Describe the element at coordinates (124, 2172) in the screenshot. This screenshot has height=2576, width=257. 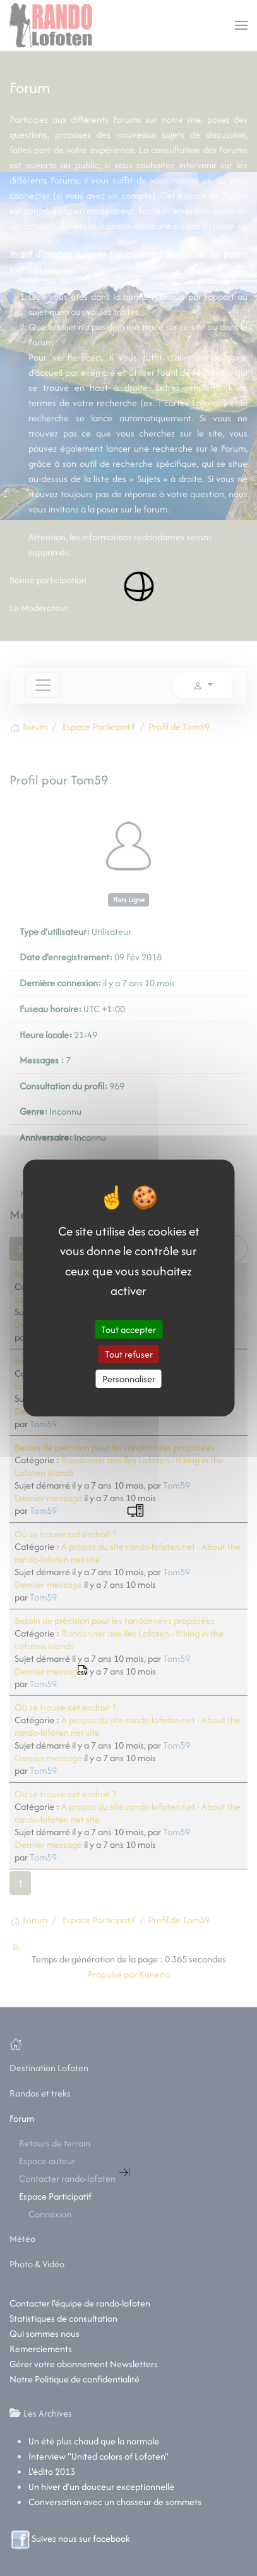
I see `move content to the next tab stop` at that location.